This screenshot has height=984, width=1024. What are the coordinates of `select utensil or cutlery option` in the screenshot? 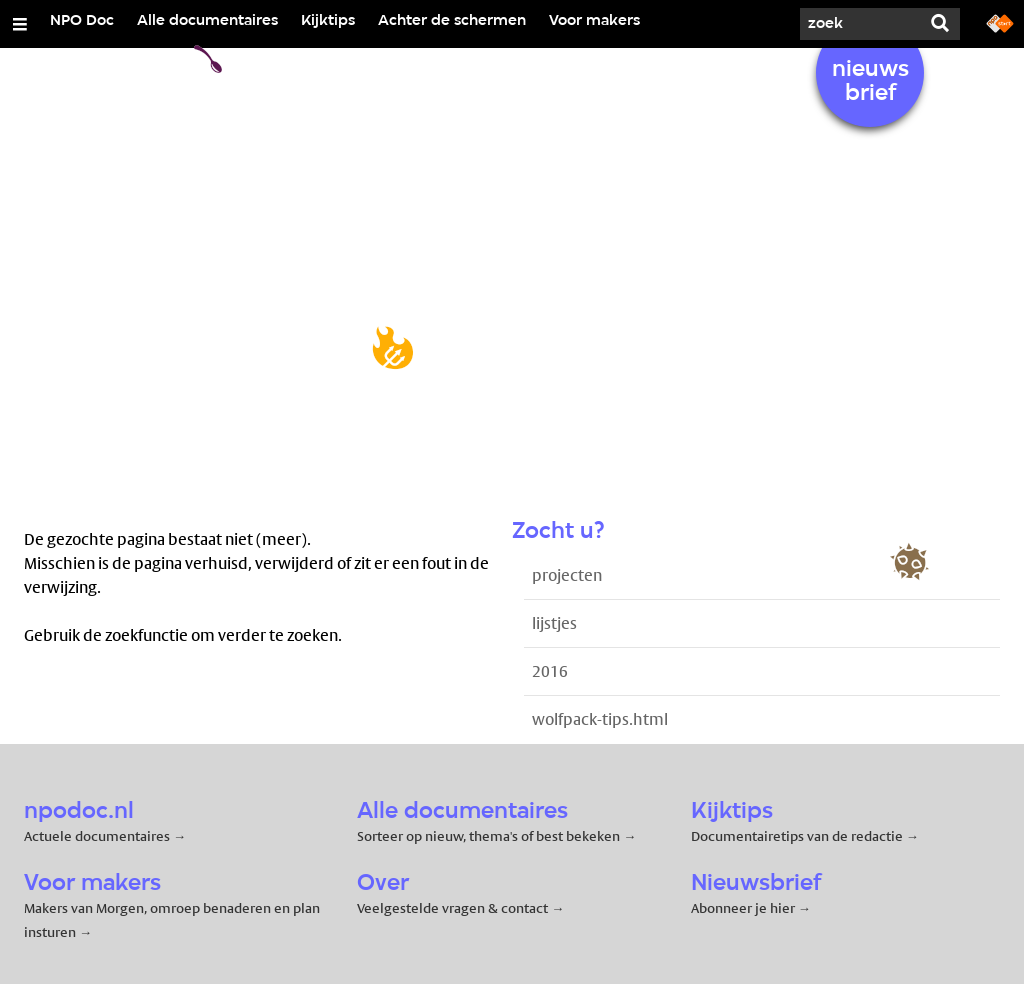 It's located at (208, 59).